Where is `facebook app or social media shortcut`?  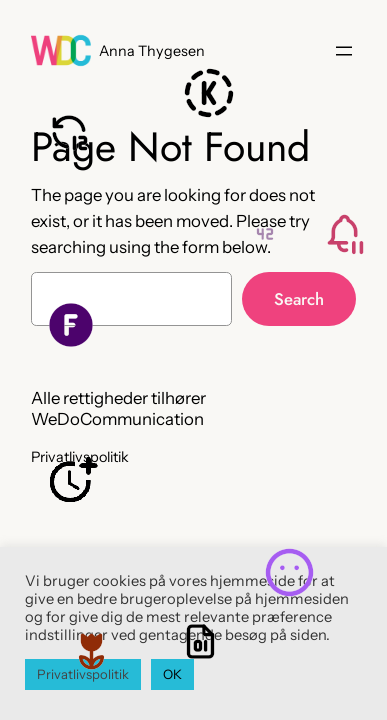 facebook app or social media shortcut is located at coordinates (71, 325).